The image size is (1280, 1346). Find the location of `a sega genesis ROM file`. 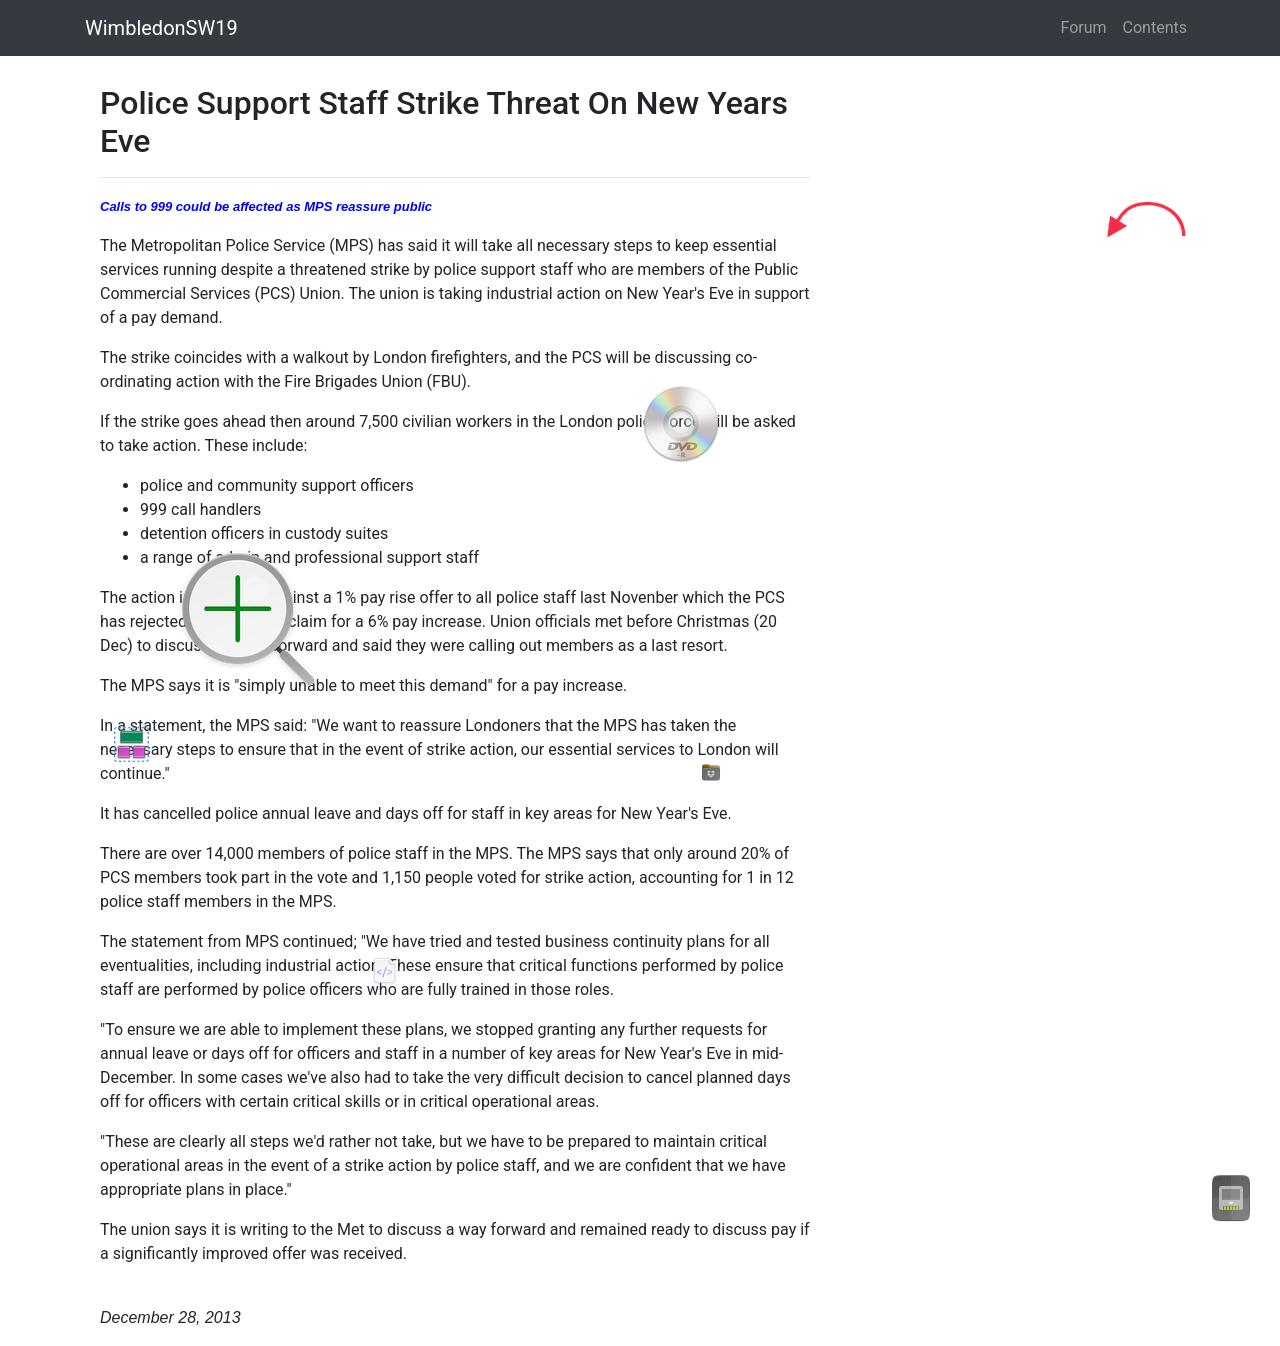

a sega genesis ROM file is located at coordinates (1231, 1198).